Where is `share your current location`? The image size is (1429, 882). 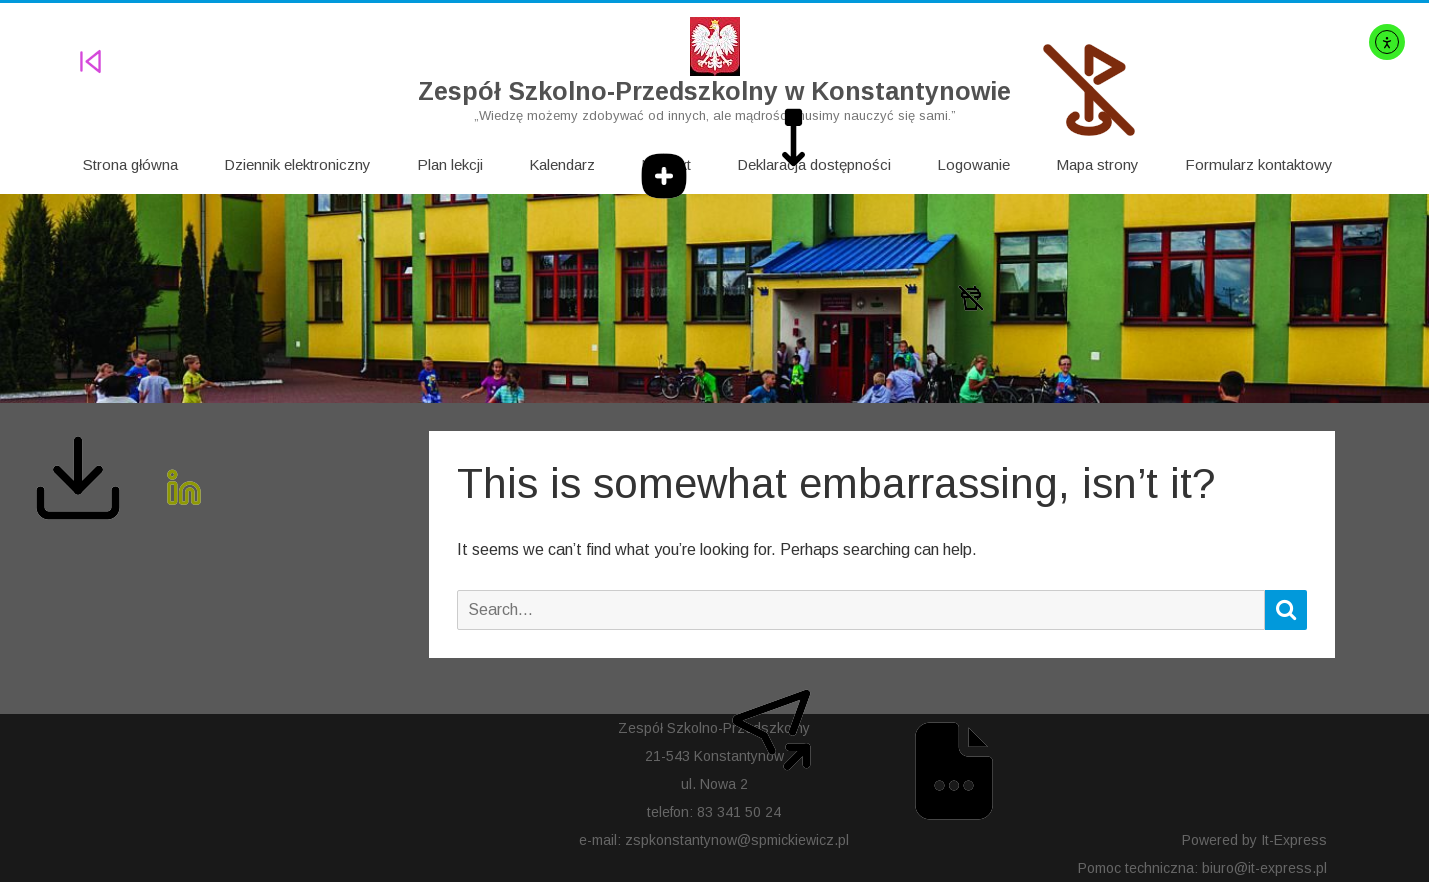
share your current location is located at coordinates (772, 728).